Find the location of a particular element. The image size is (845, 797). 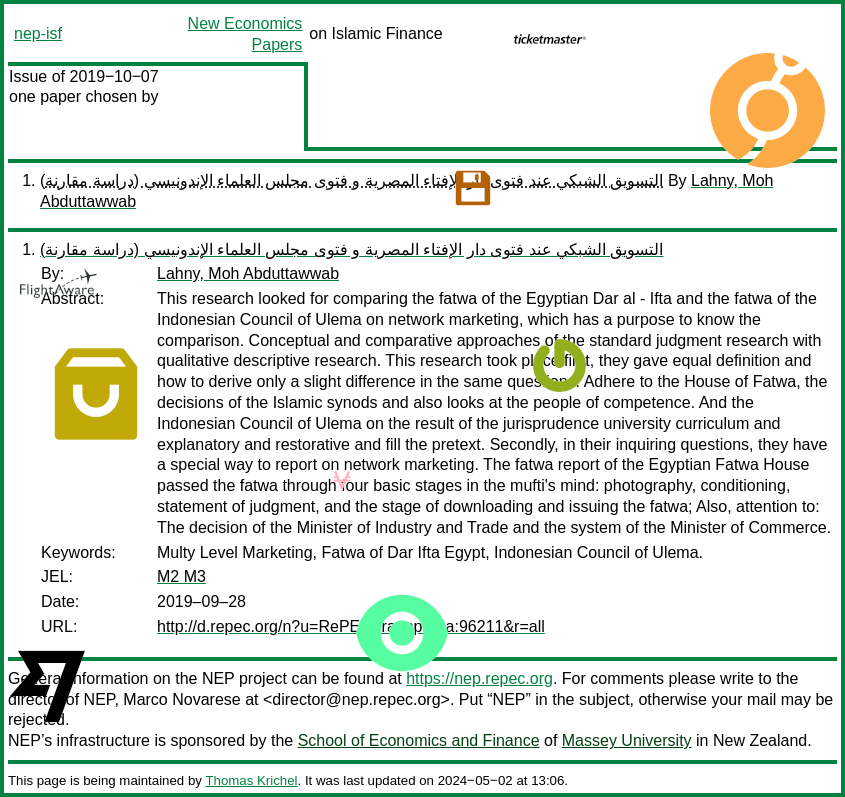

navigate to the Leptos framework homepage is located at coordinates (767, 110).